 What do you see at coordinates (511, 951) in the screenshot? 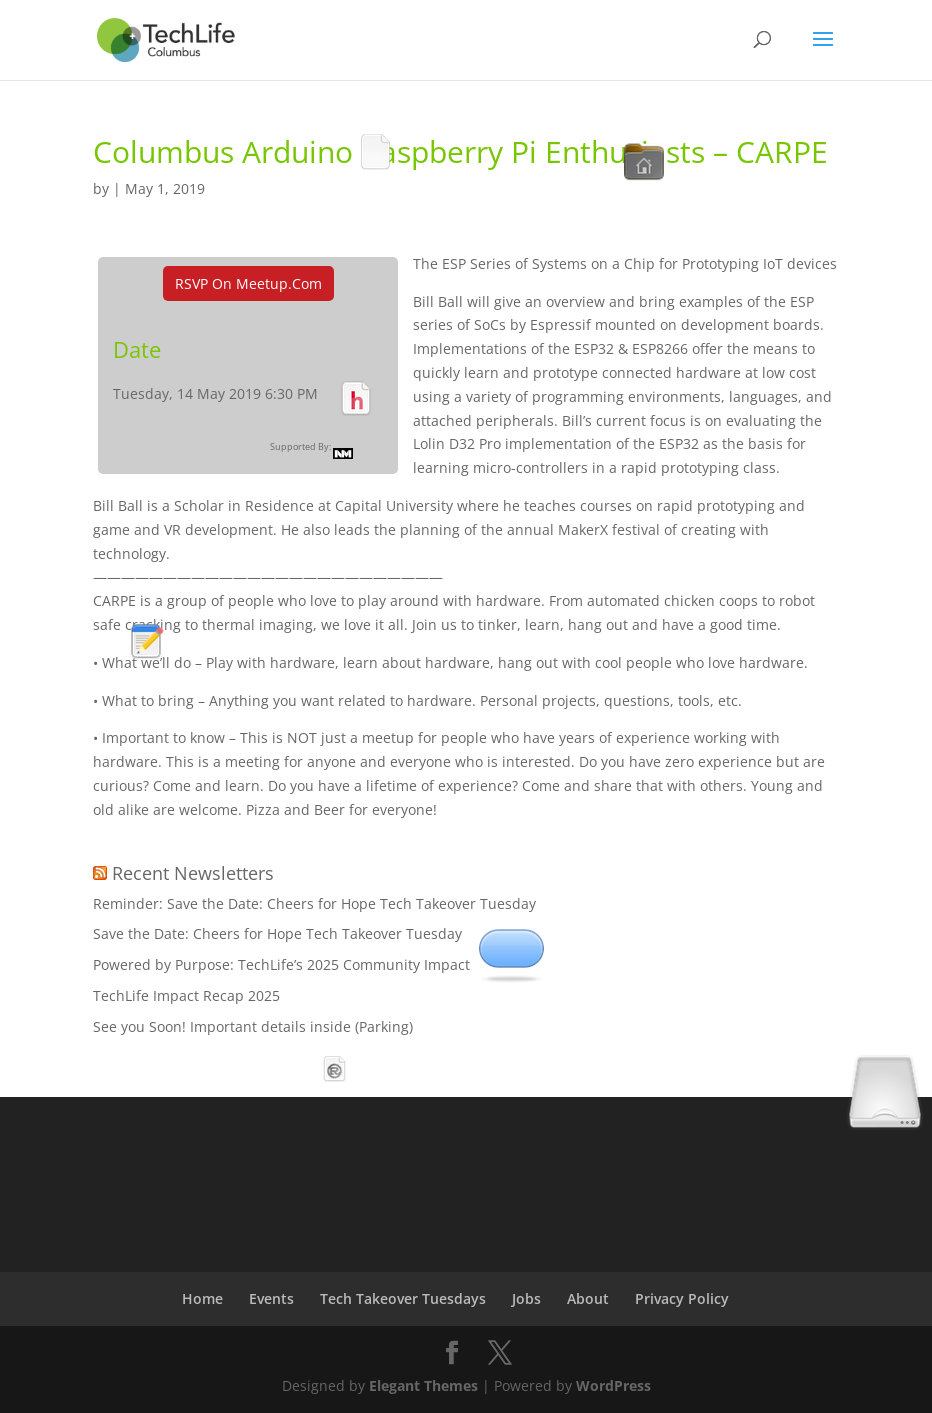
I see `add or manage labels for items` at bounding box center [511, 951].